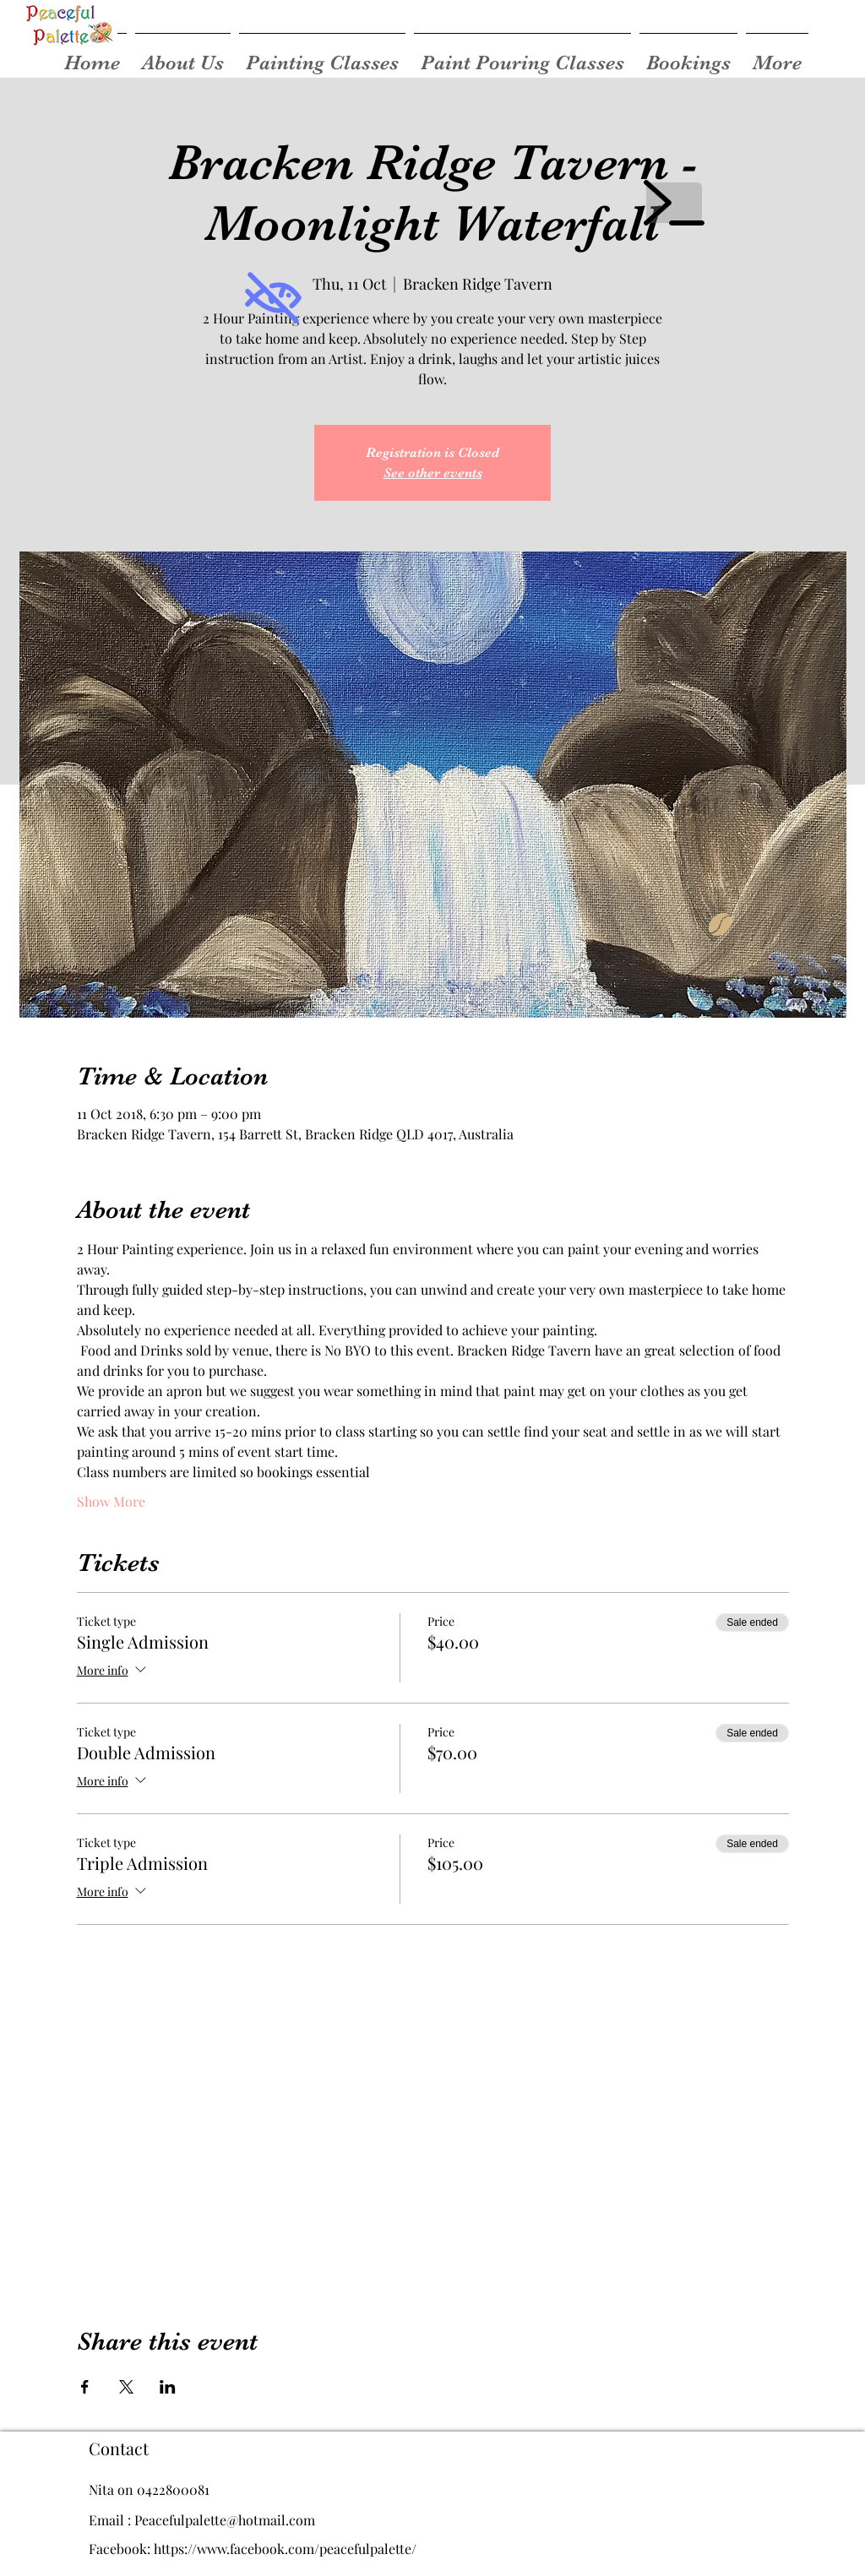  I want to click on no fish or seafood available, so click(273, 297).